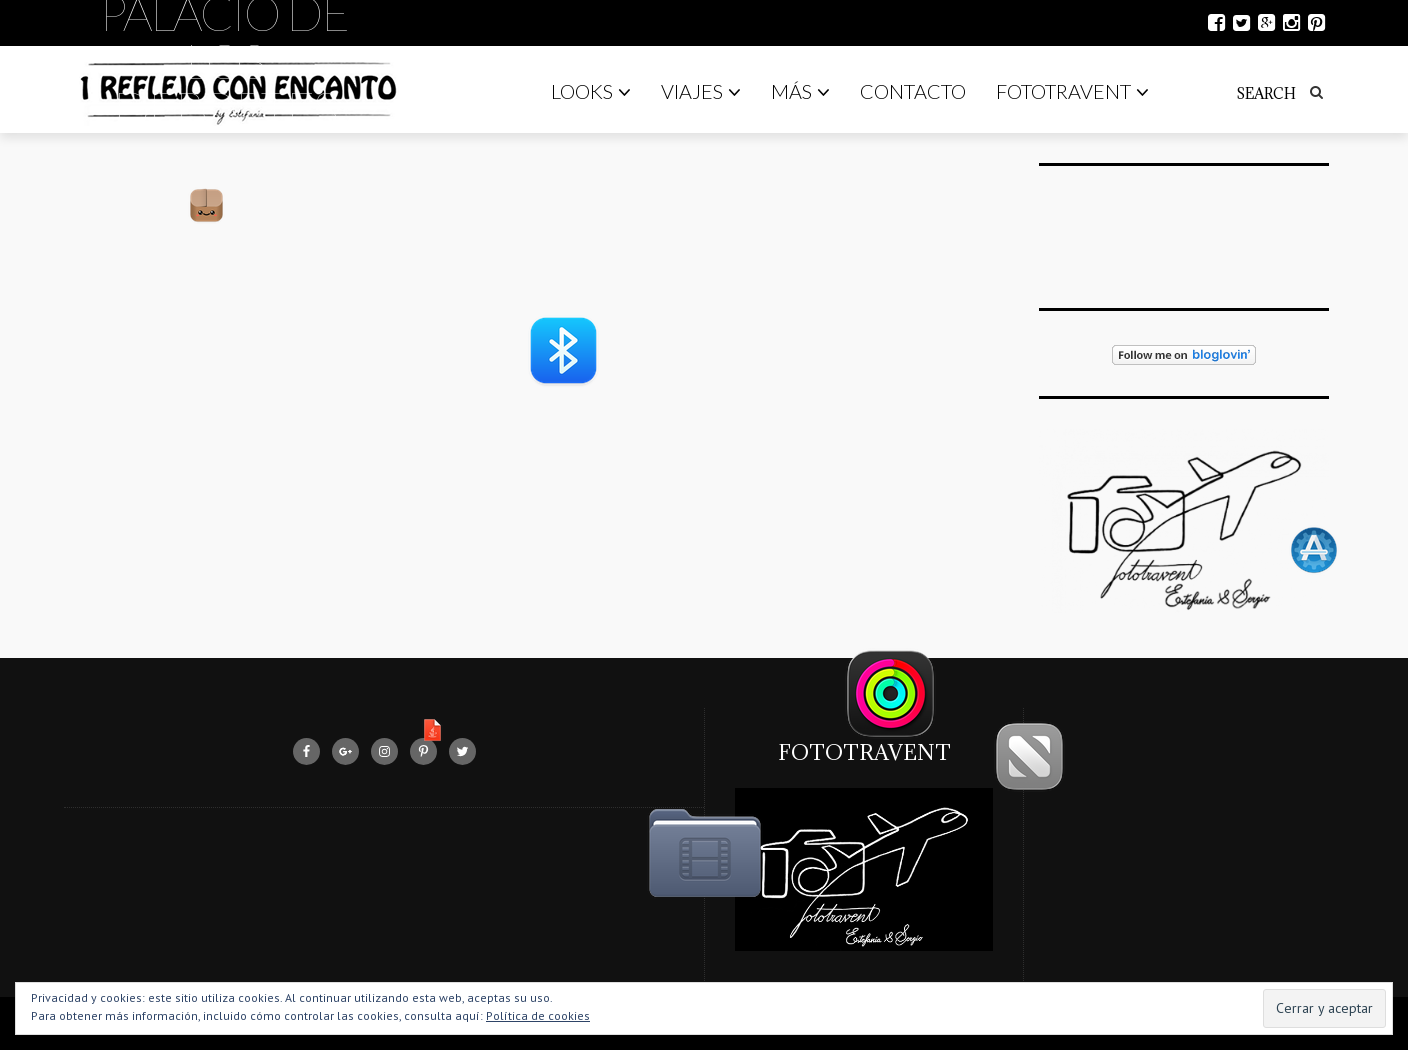  Describe the element at coordinates (890, 693) in the screenshot. I see `open the fitness app` at that location.